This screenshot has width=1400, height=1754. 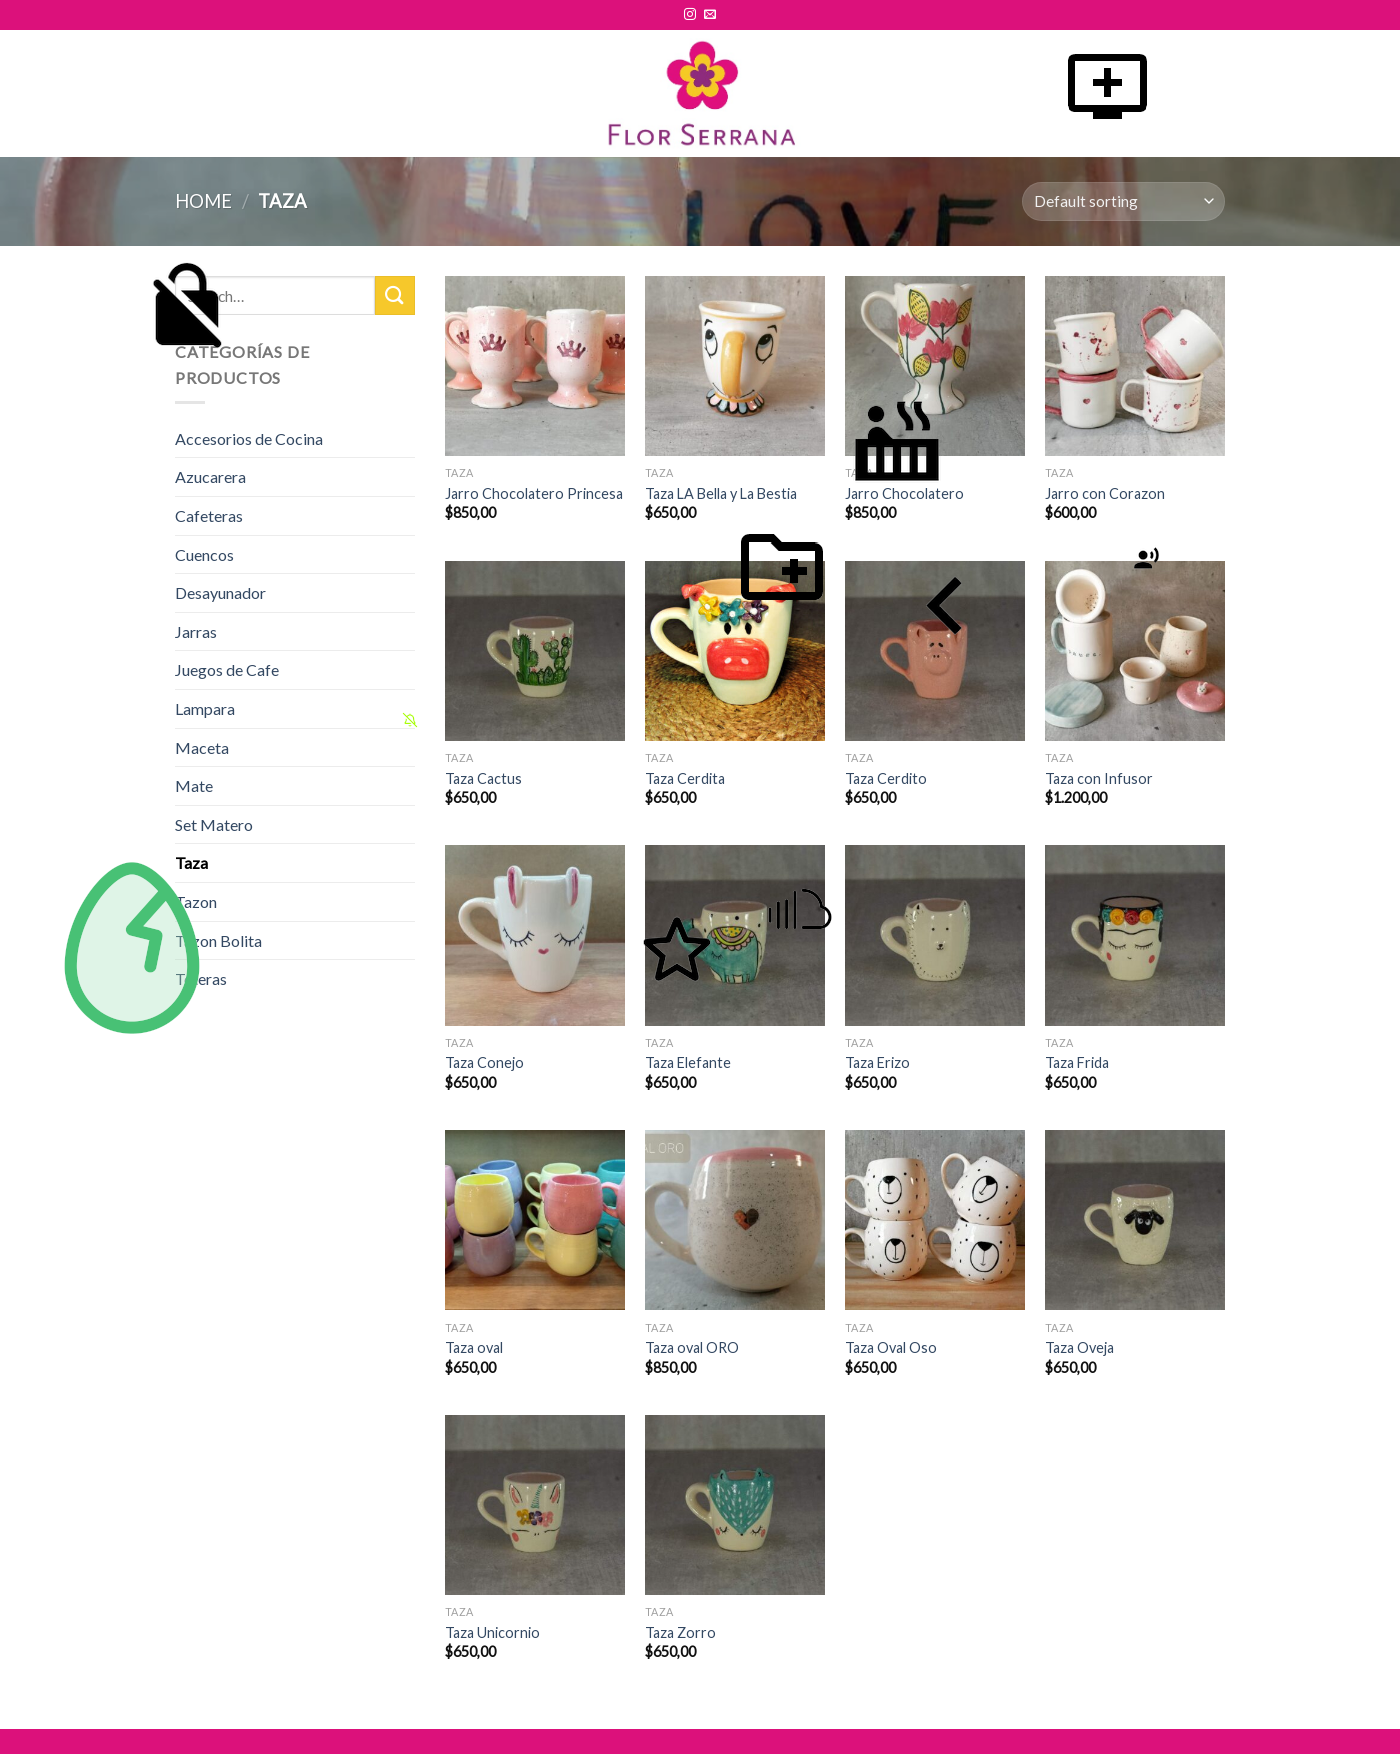 What do you see at coordinates (1146, 558) in the screenshot?
I see `activate voice recording or speech input` at bounding box center [1146, 558].